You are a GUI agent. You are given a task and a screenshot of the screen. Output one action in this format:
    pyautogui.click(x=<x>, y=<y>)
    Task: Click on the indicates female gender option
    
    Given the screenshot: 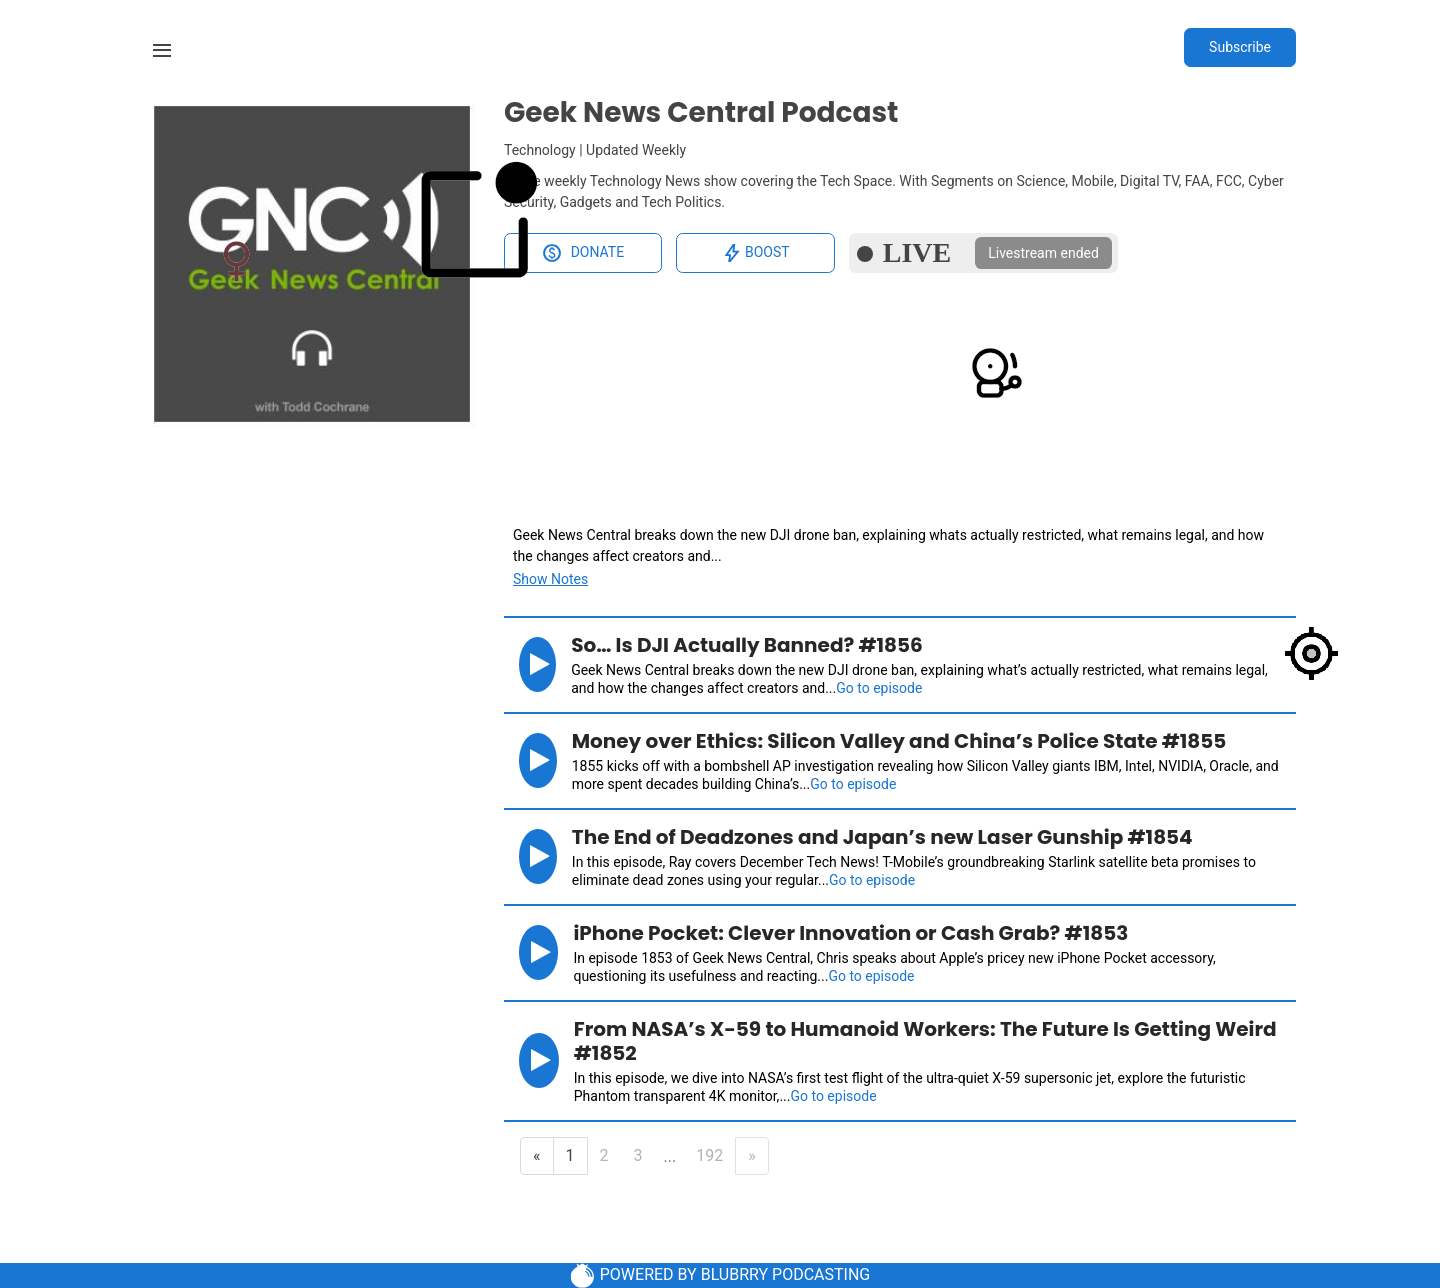 What is the action you would take?
    pyautogui.click(x=236, y=260)
    